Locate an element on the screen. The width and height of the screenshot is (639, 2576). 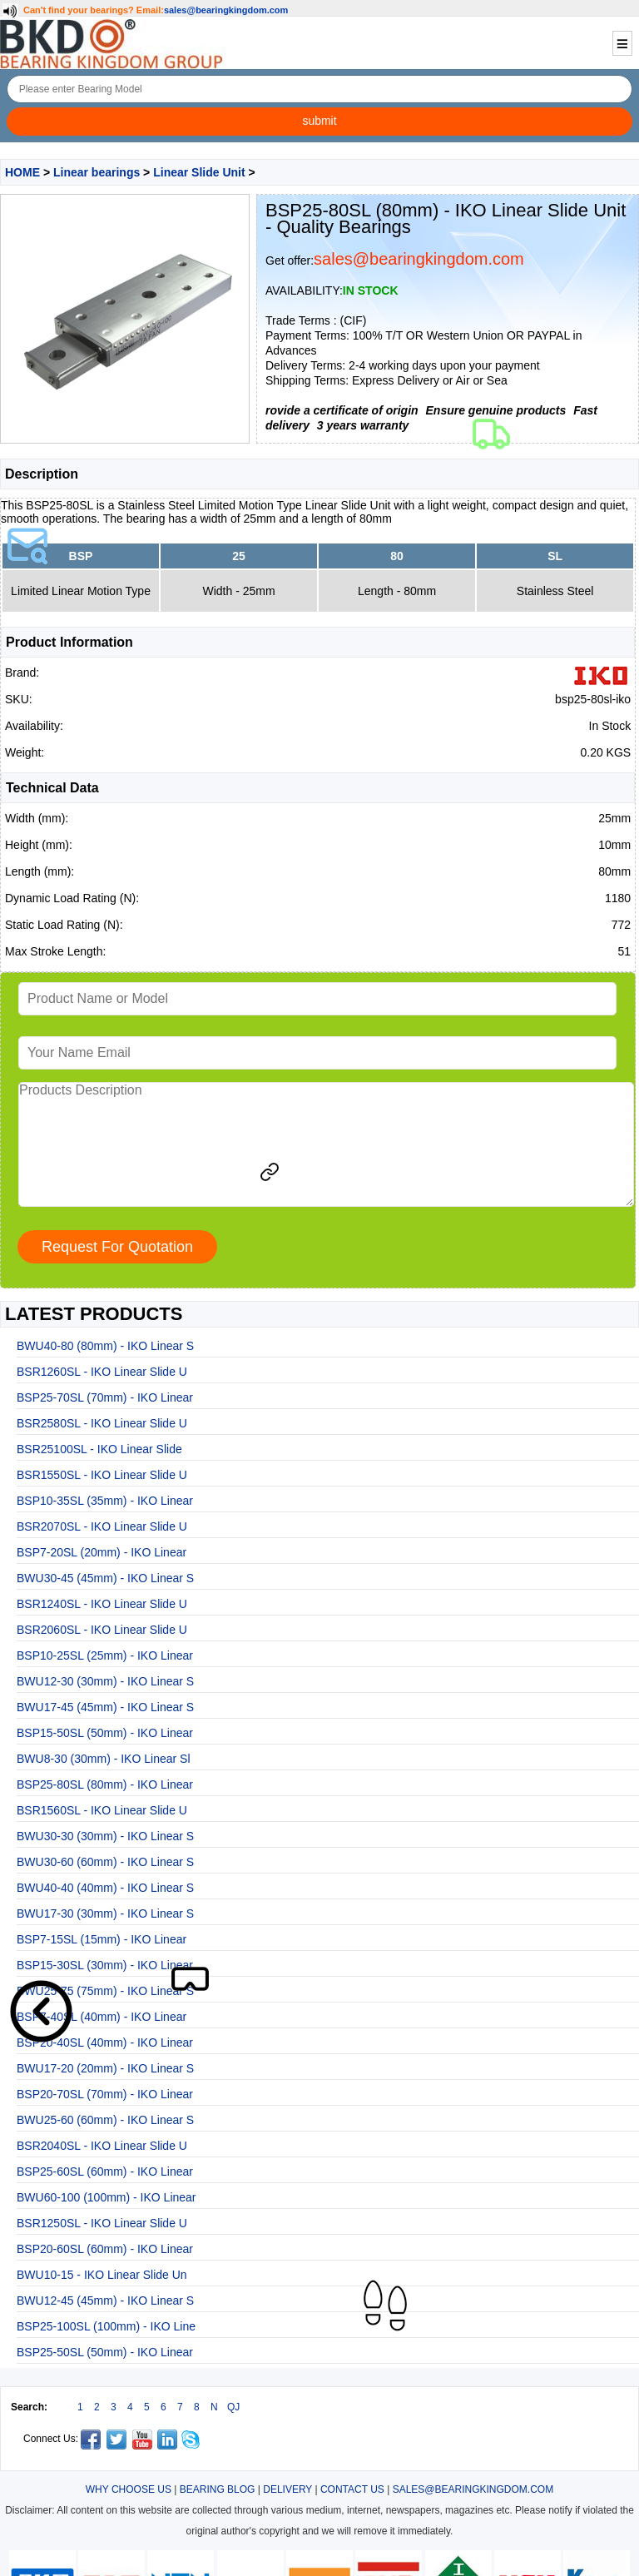
view step count or walking activity is located at coordinates (385, 2305).